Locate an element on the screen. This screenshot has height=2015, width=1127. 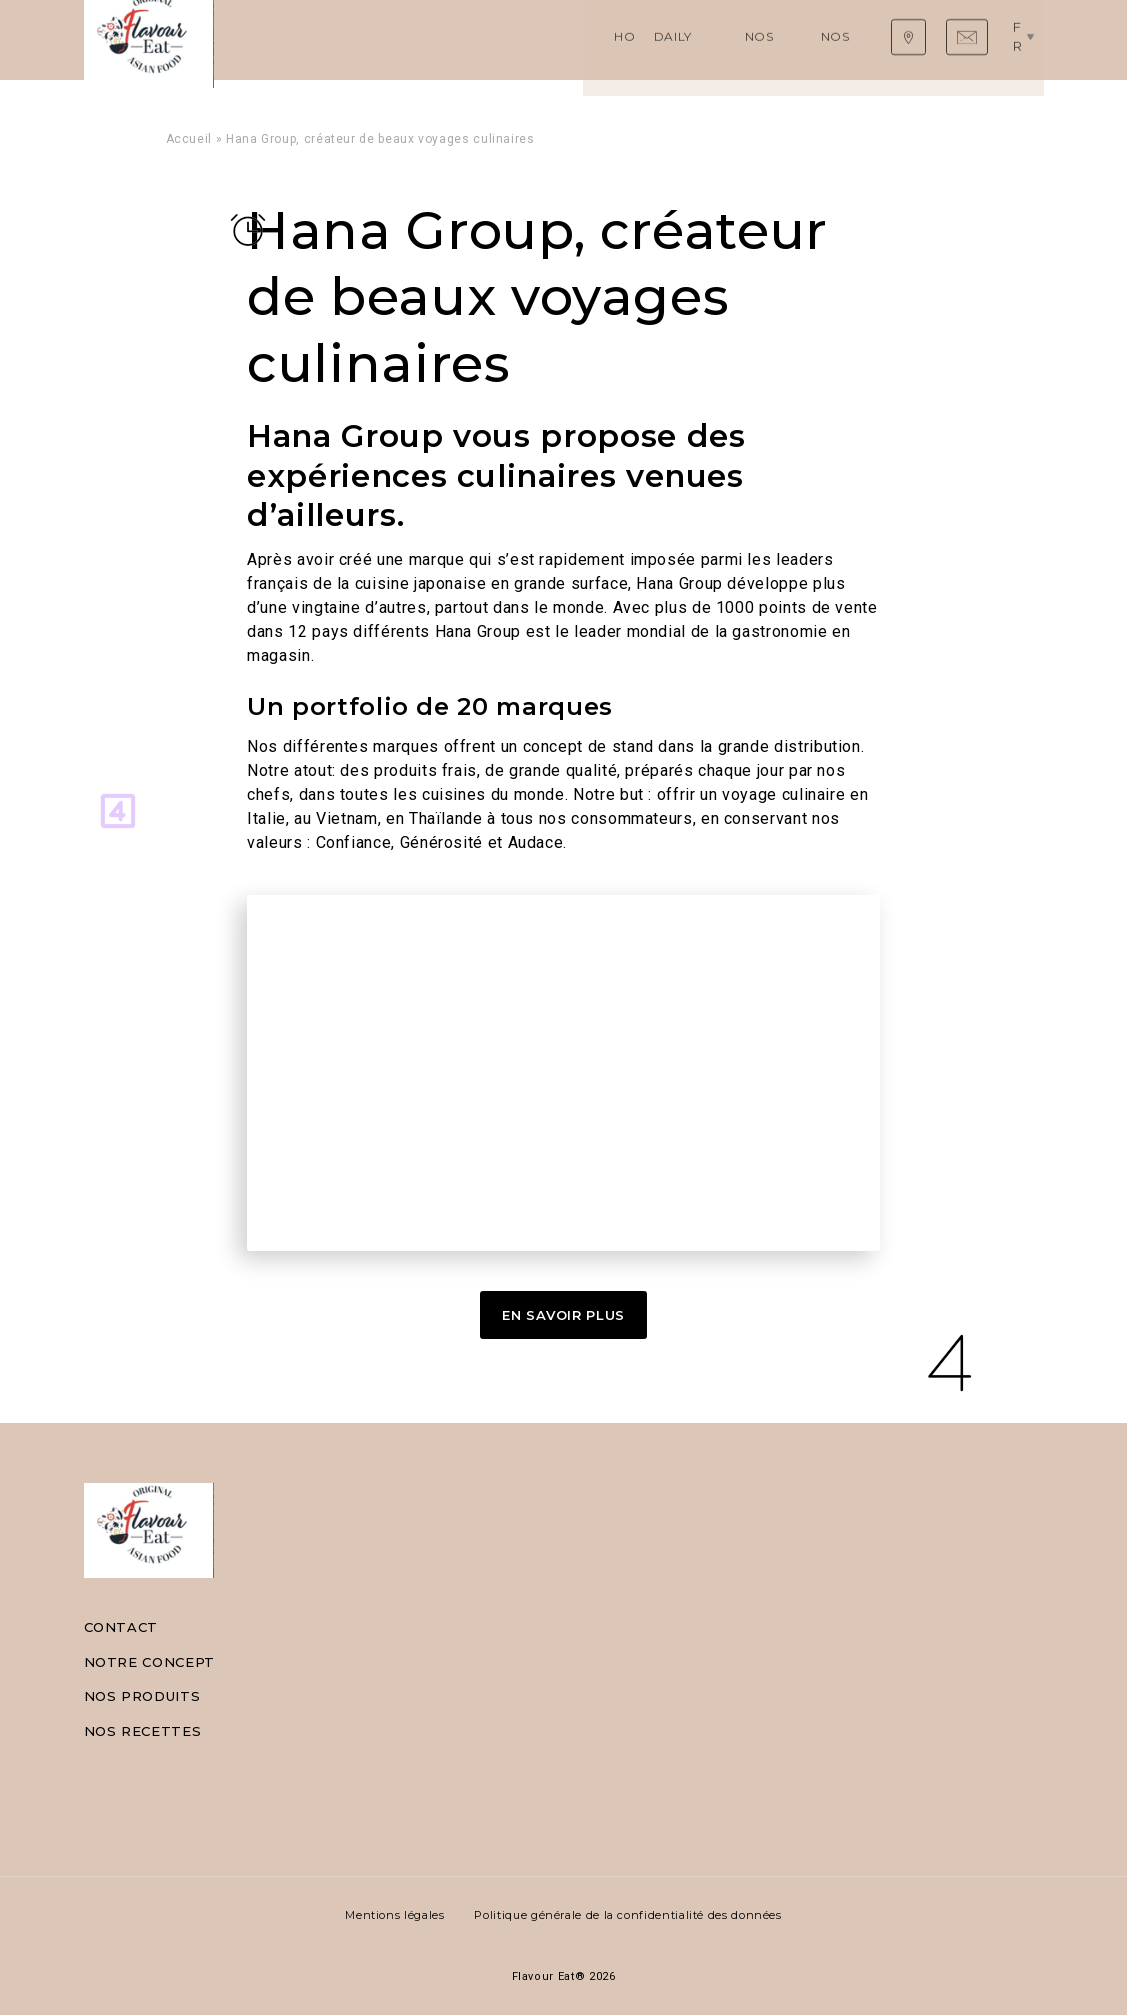
set or manage alarms is located at coordinates (248, 230).